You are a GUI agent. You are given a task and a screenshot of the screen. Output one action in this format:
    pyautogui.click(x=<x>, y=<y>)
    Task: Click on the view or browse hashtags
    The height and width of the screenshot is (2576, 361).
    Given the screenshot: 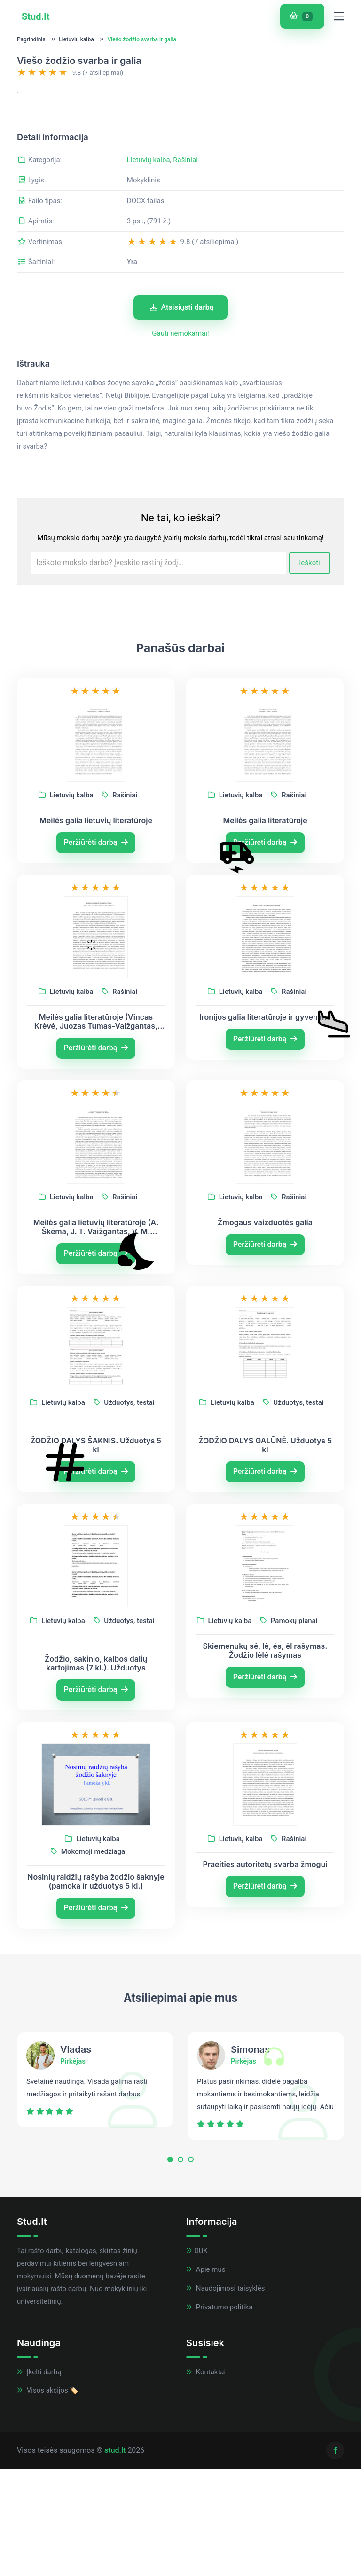 What is the action you would take?
    pyautogui.click(x=65, y=1462)
    